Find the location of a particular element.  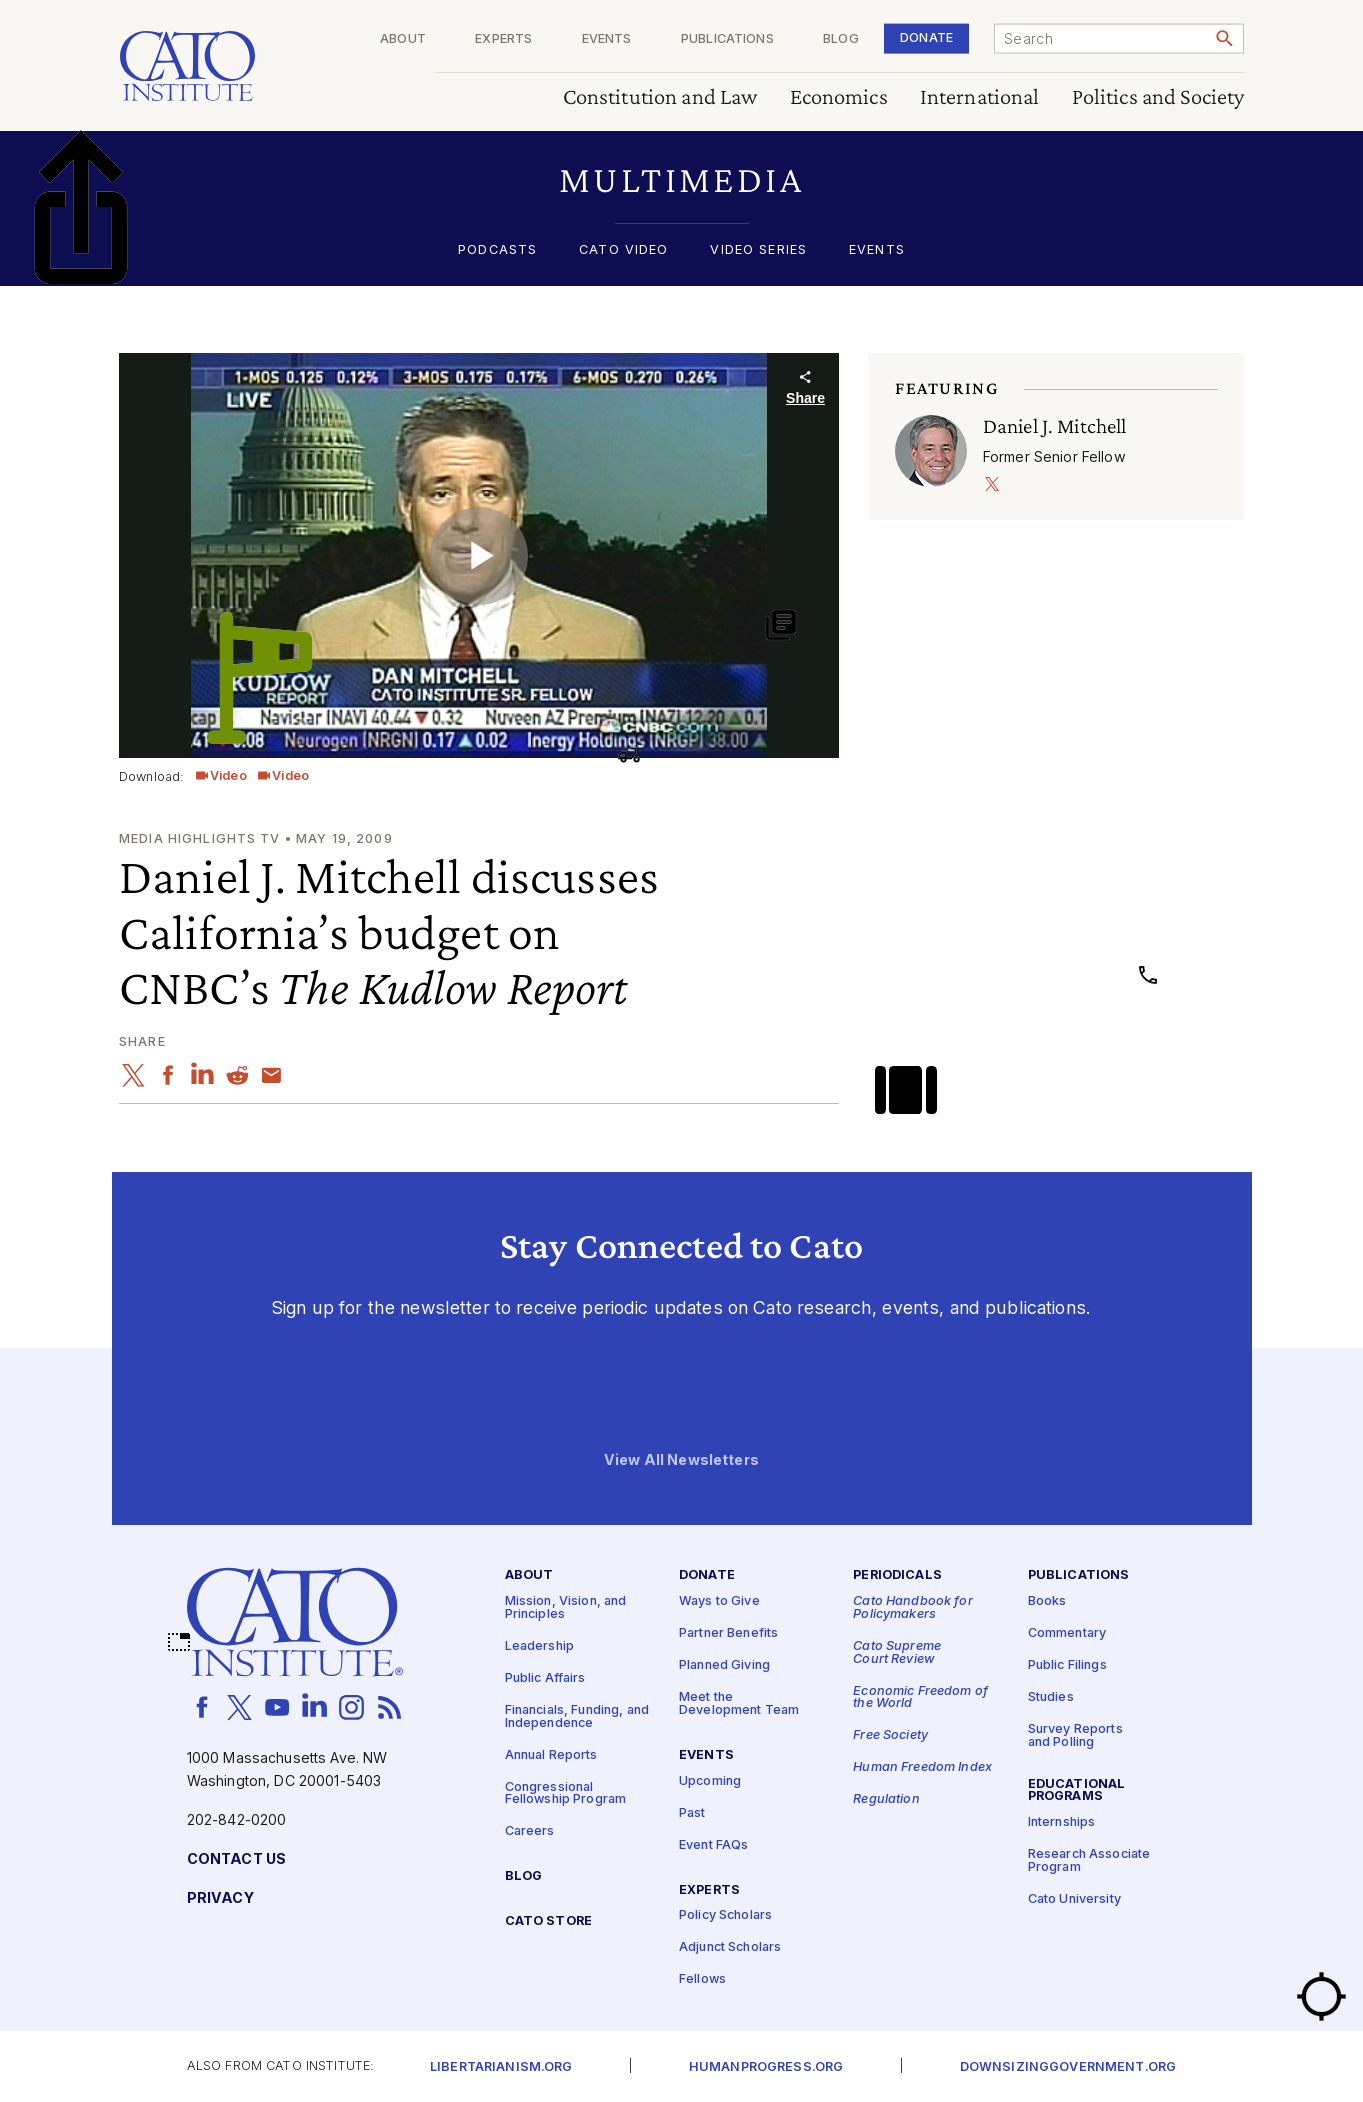

make a phone call is located at coordinates (1148, 975).